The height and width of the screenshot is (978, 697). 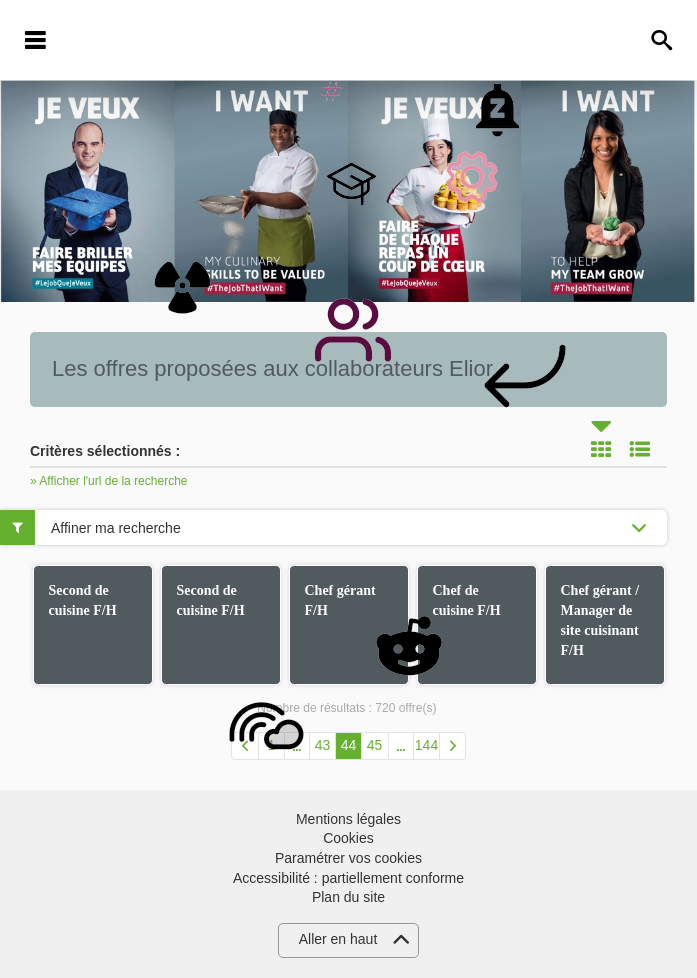 What do you see at coordinates (351, 182) in the screenshot?
I see `access education or learning resources` at bounding box center [351, 182].